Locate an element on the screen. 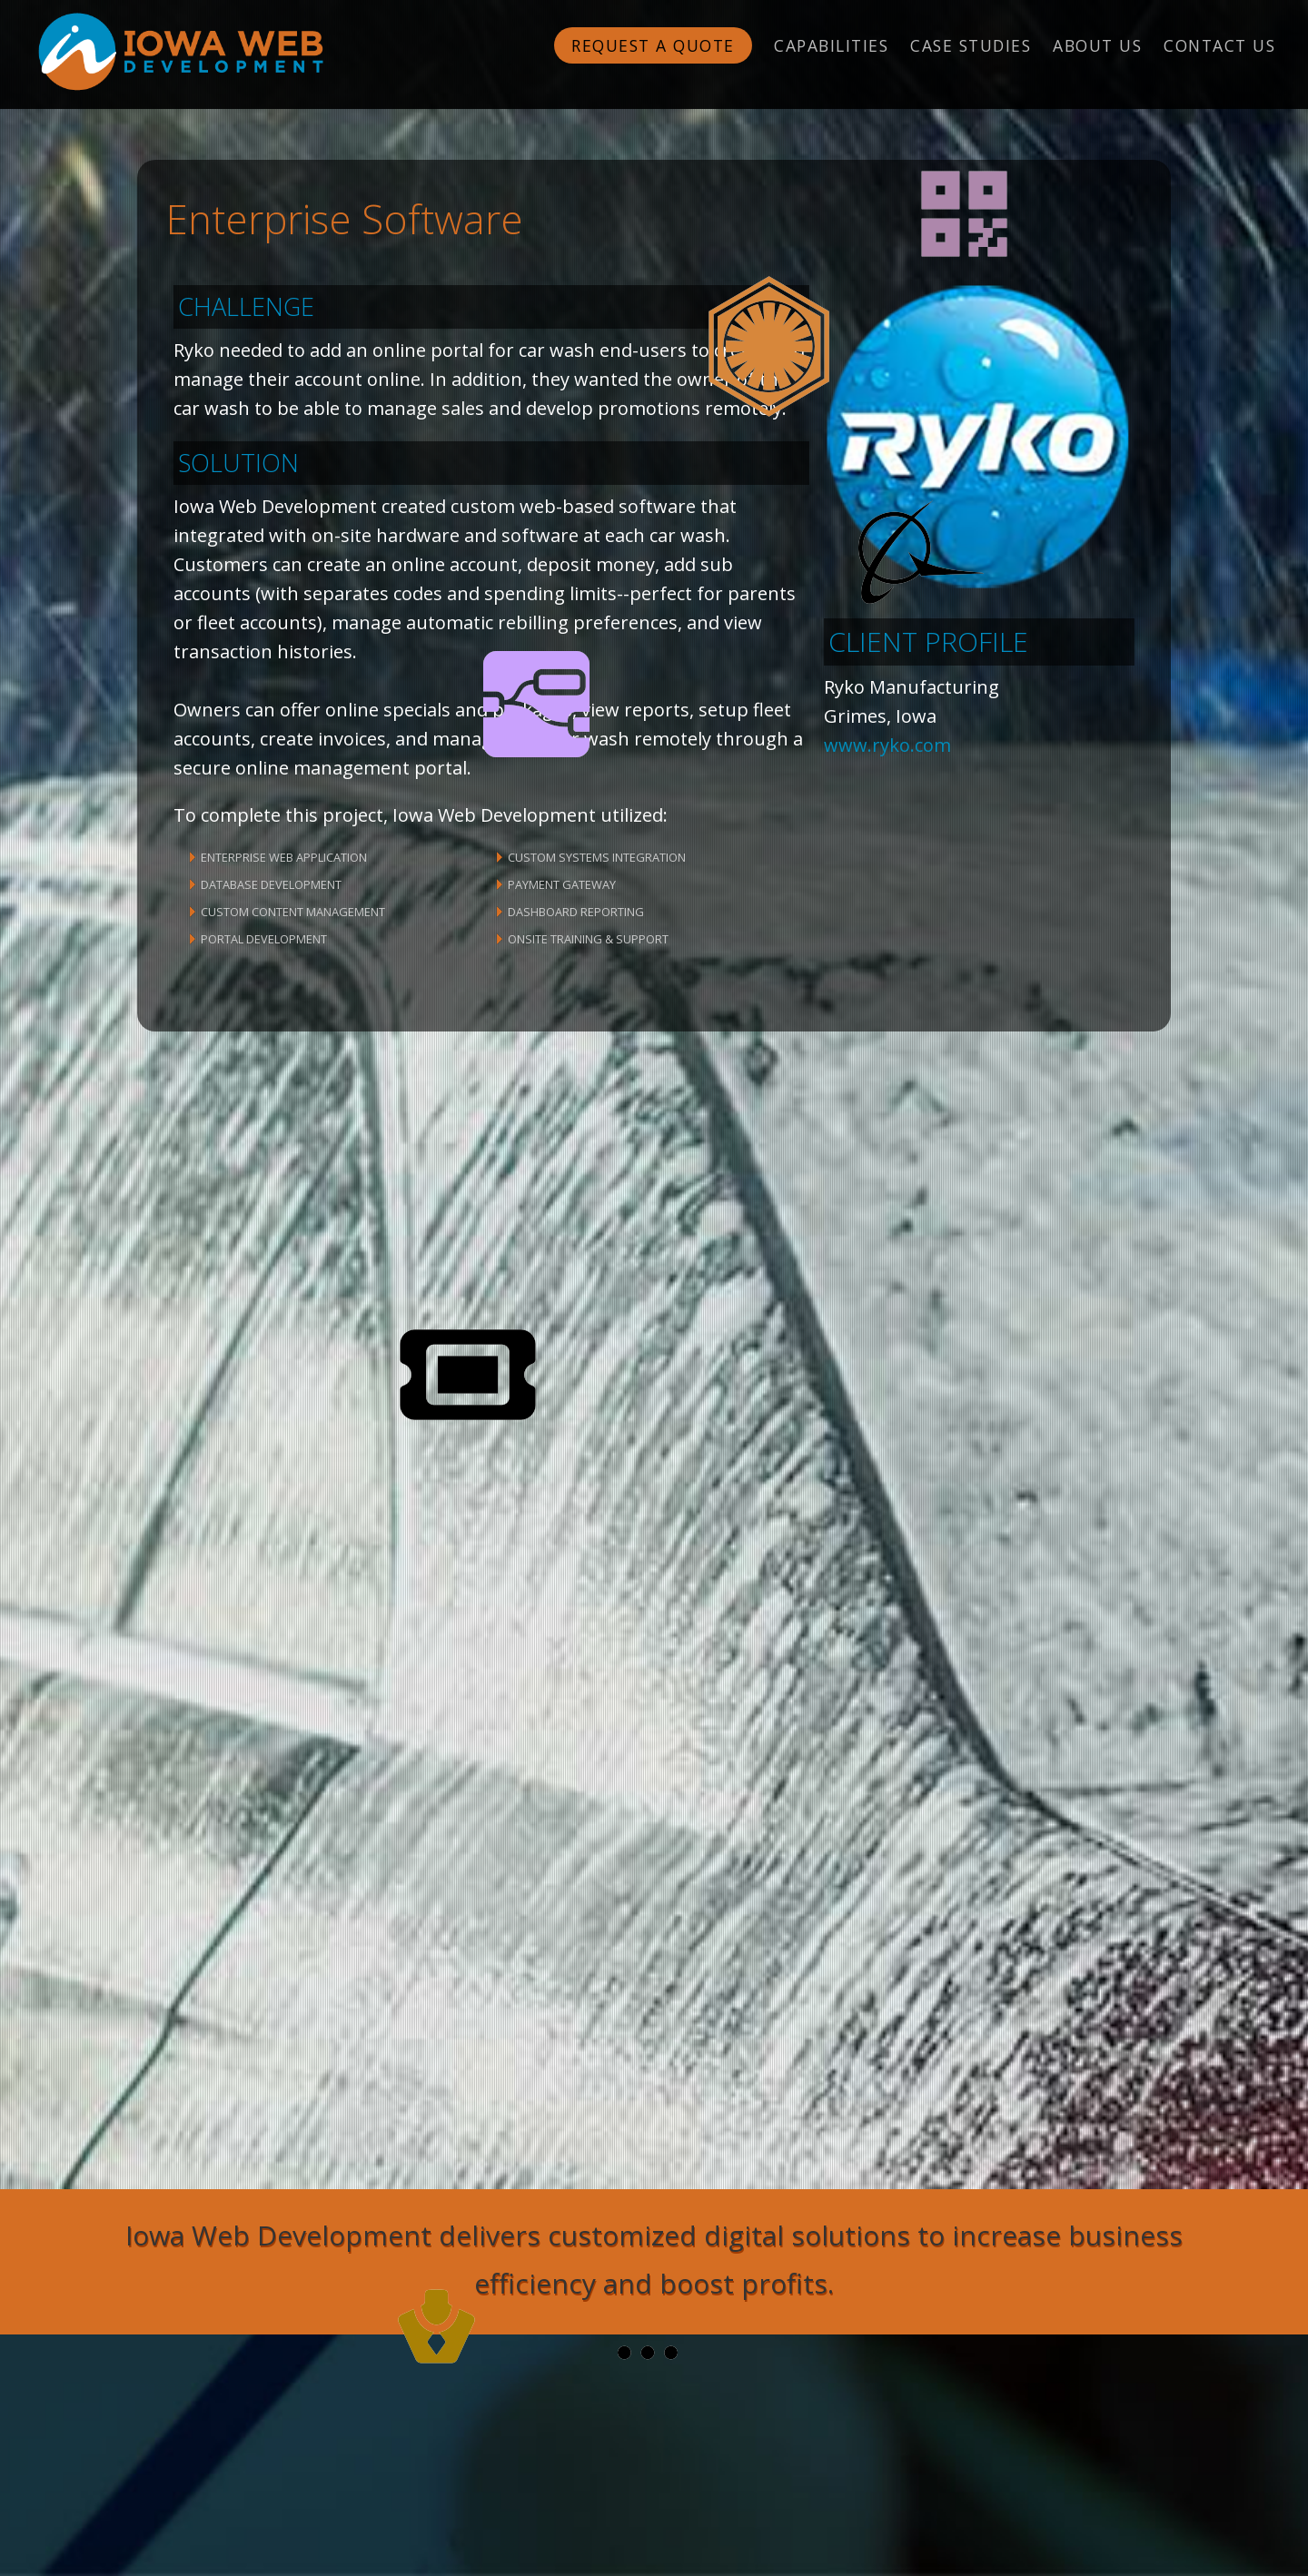 The width and height of the screenshot is (1308, 2576). scan or generate a QR code is located at coordinates (964, 213).